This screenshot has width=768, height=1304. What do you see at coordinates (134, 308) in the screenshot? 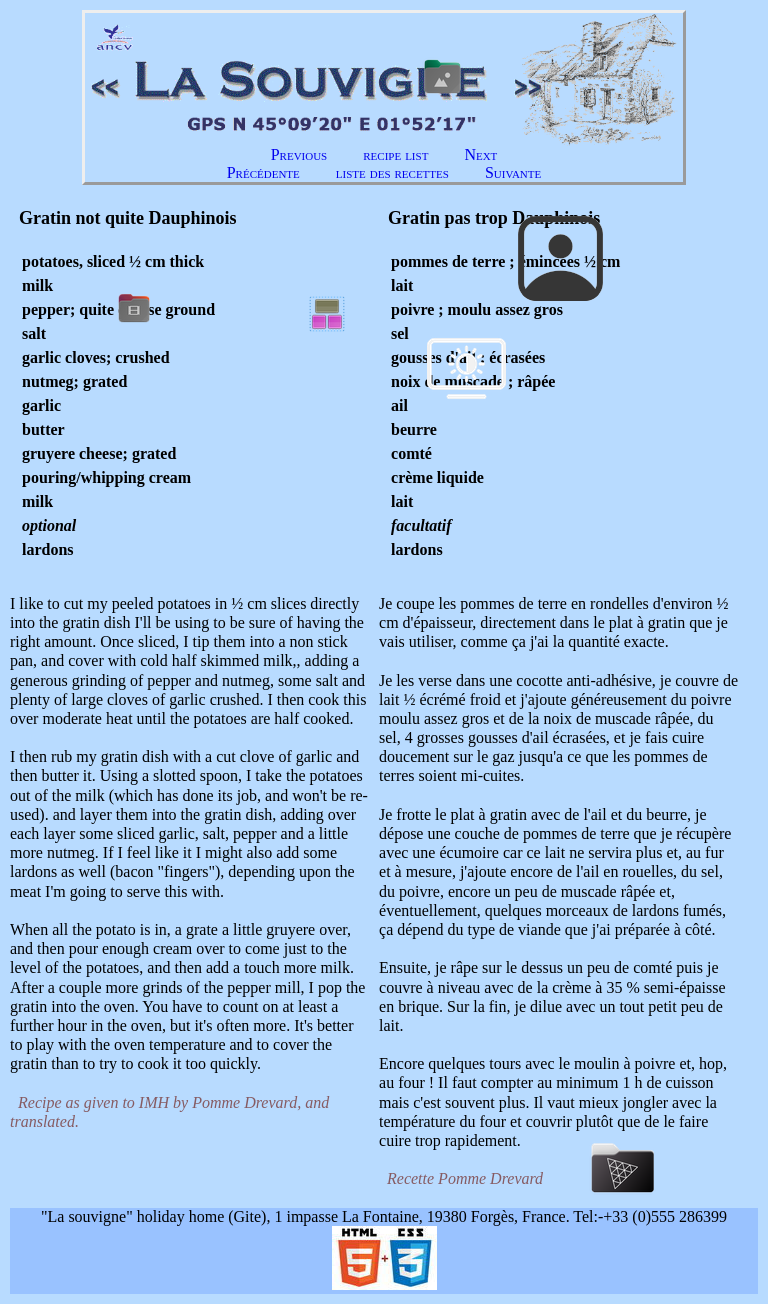
I see `open your videos folder` at bounding box center [134, 308].